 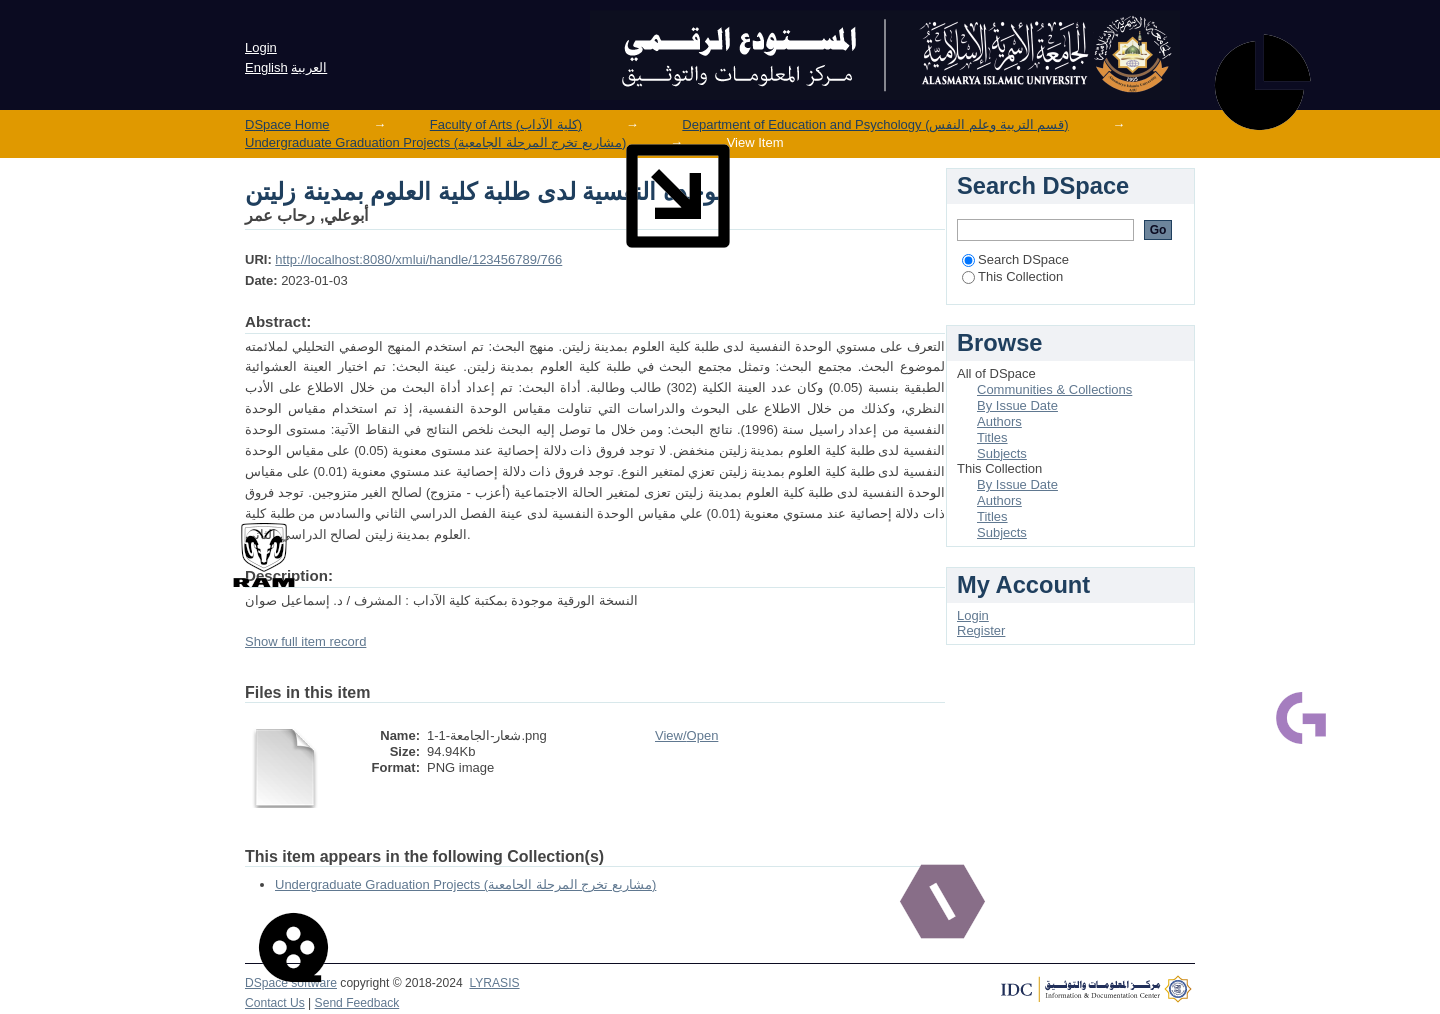 I want to click on view analytics or statistics breakdown, so click(x=1259, y=85).